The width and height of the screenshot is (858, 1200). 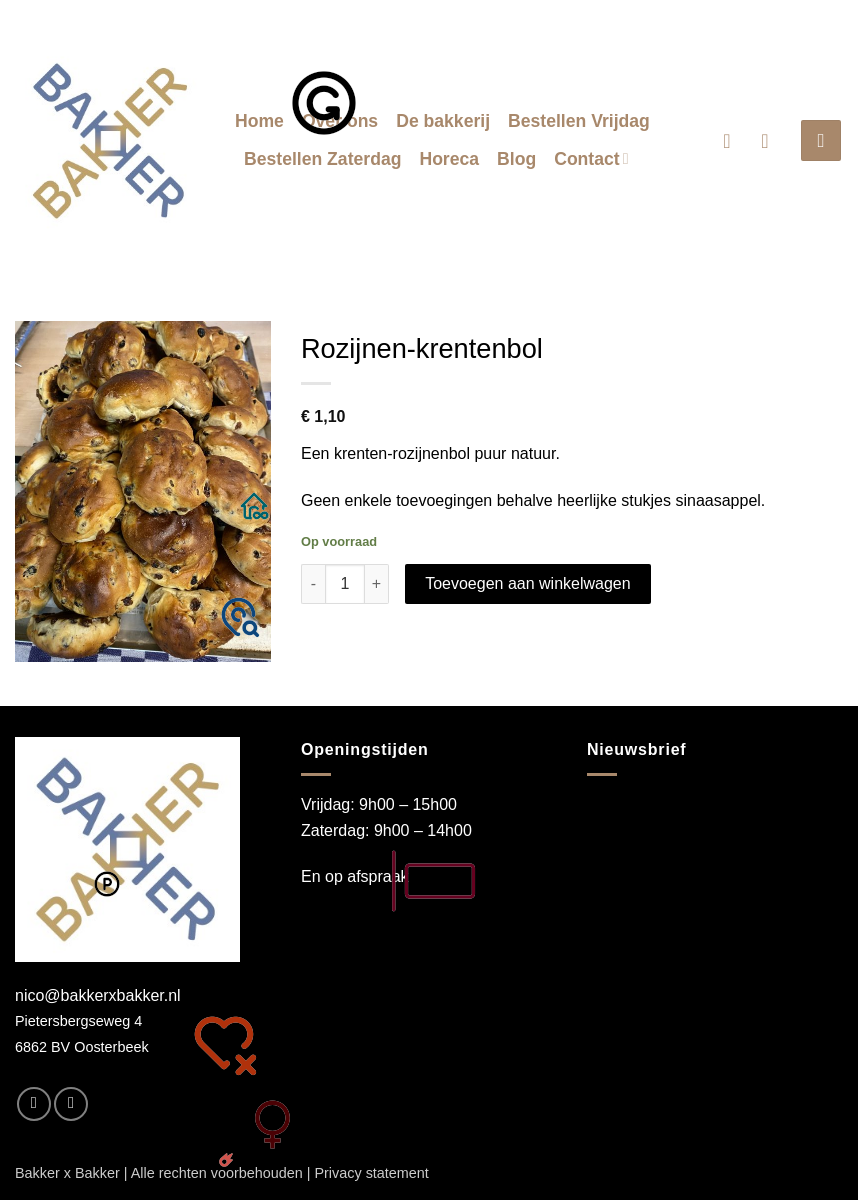 What do you see at coordinates (272, 1124) in the screenshot?
I see `select female gender option` at bounding box center [272, 1124].